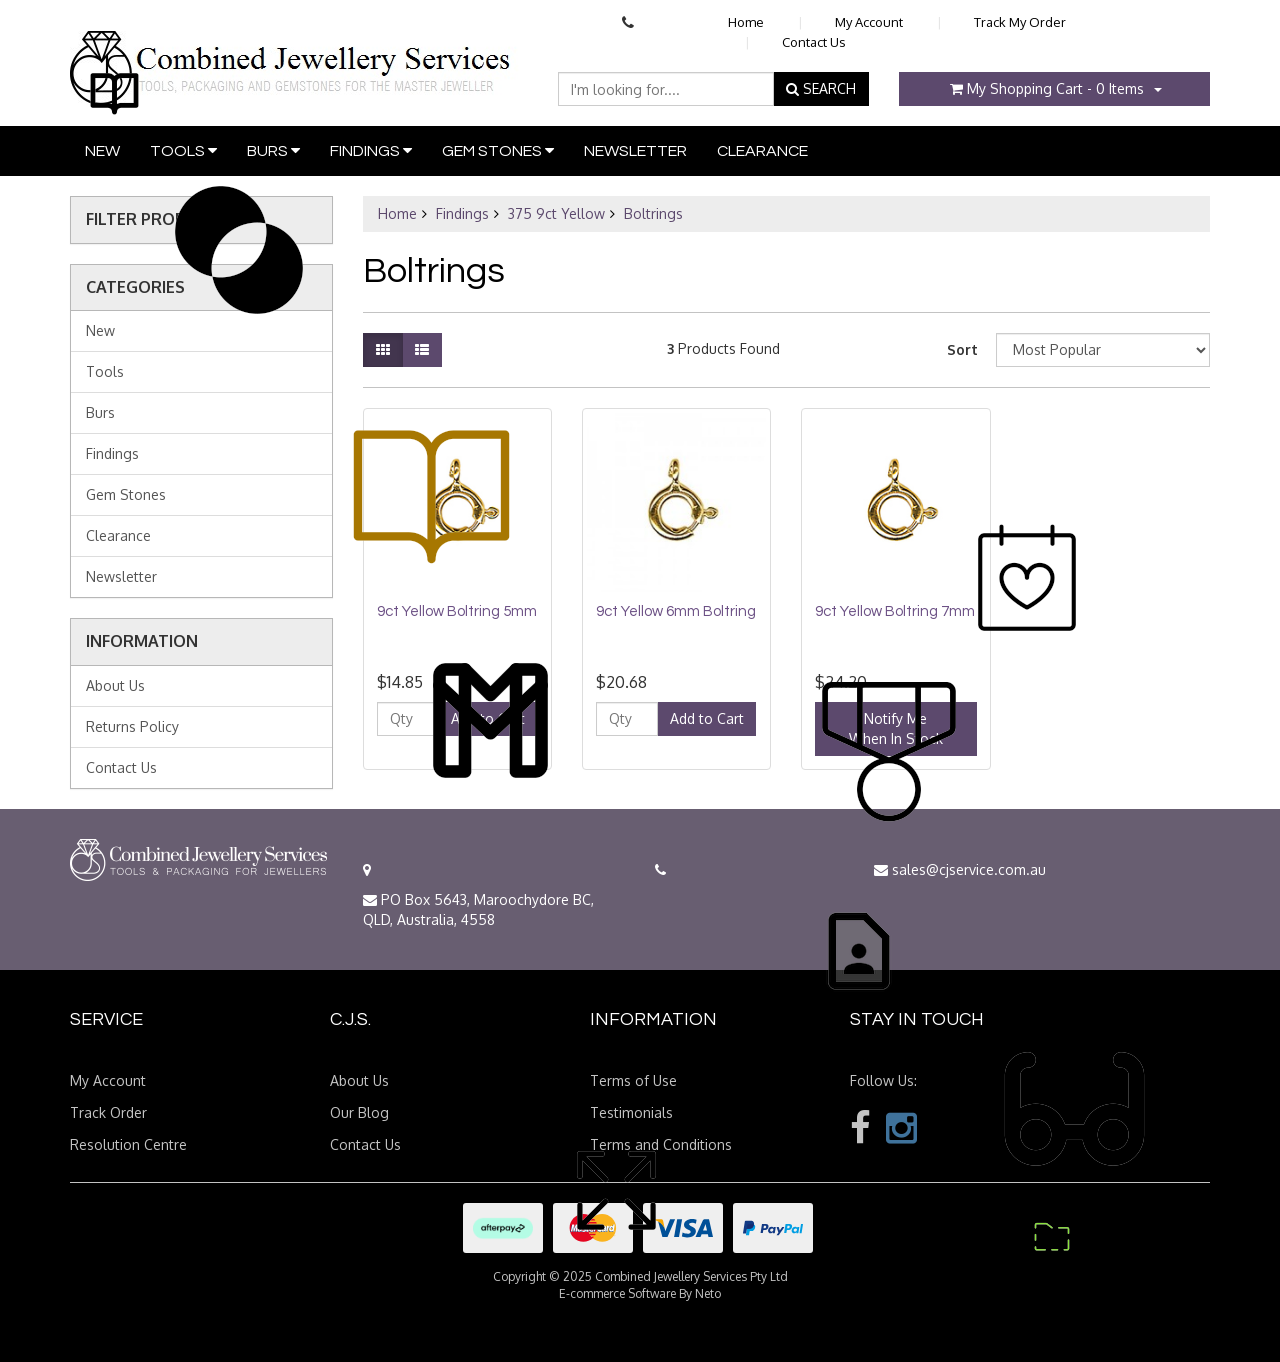  I want to click on view achievements or awards, so click(889, 743).